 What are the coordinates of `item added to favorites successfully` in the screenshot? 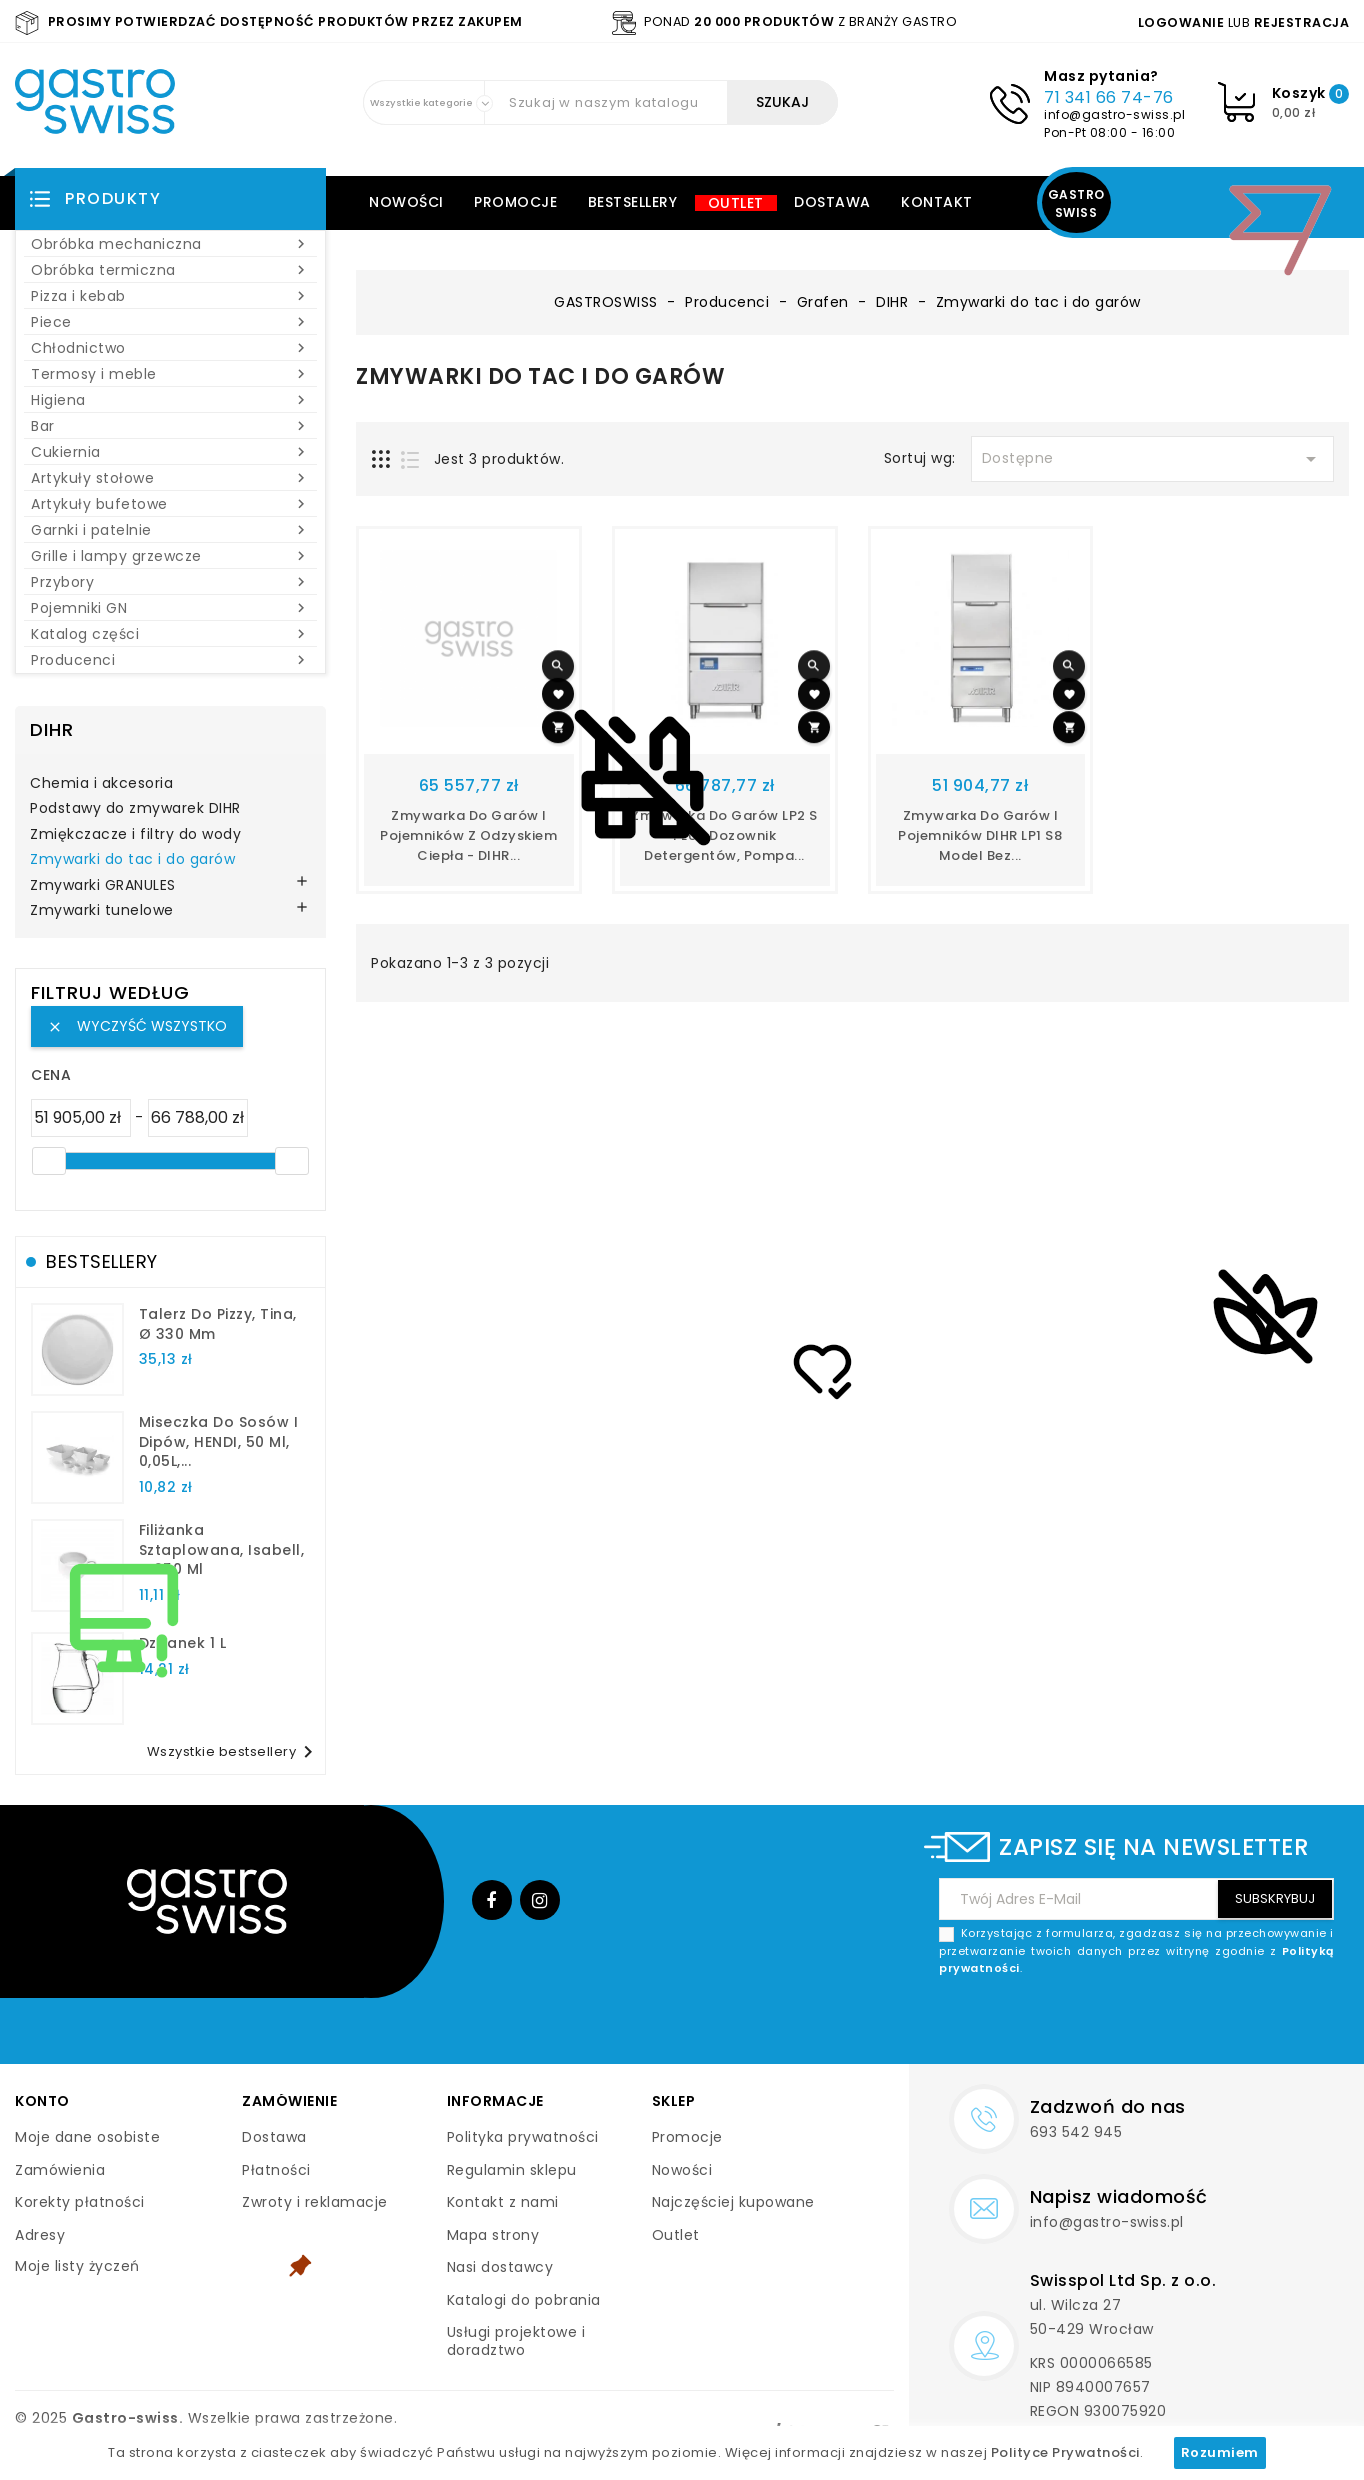 It's located at (822, 1370).